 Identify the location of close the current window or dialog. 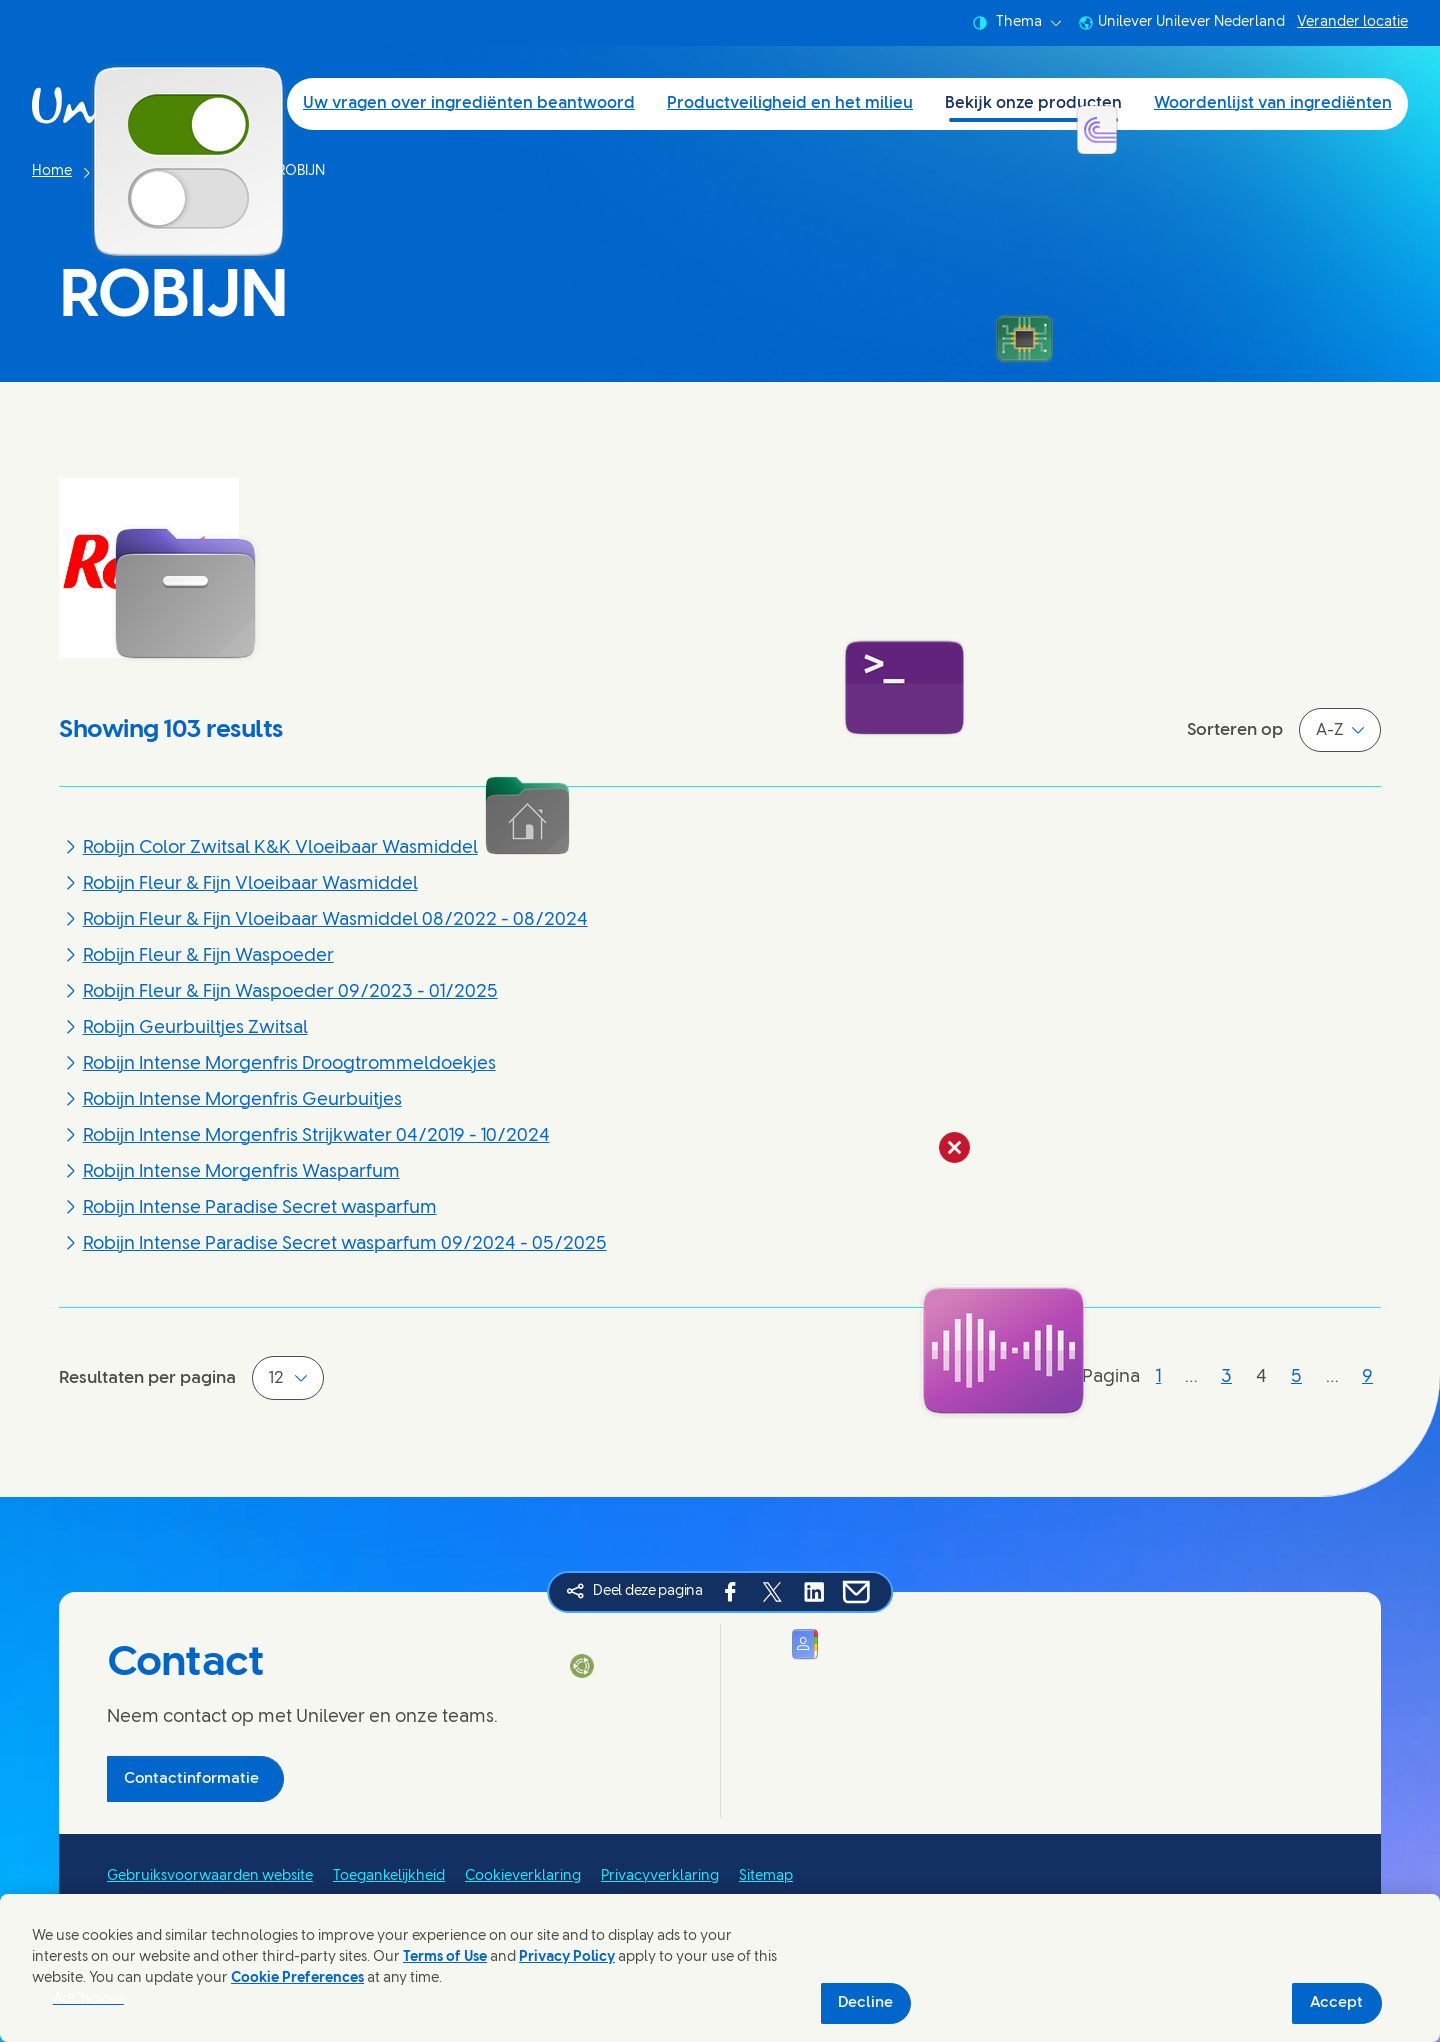
(954, 1147).